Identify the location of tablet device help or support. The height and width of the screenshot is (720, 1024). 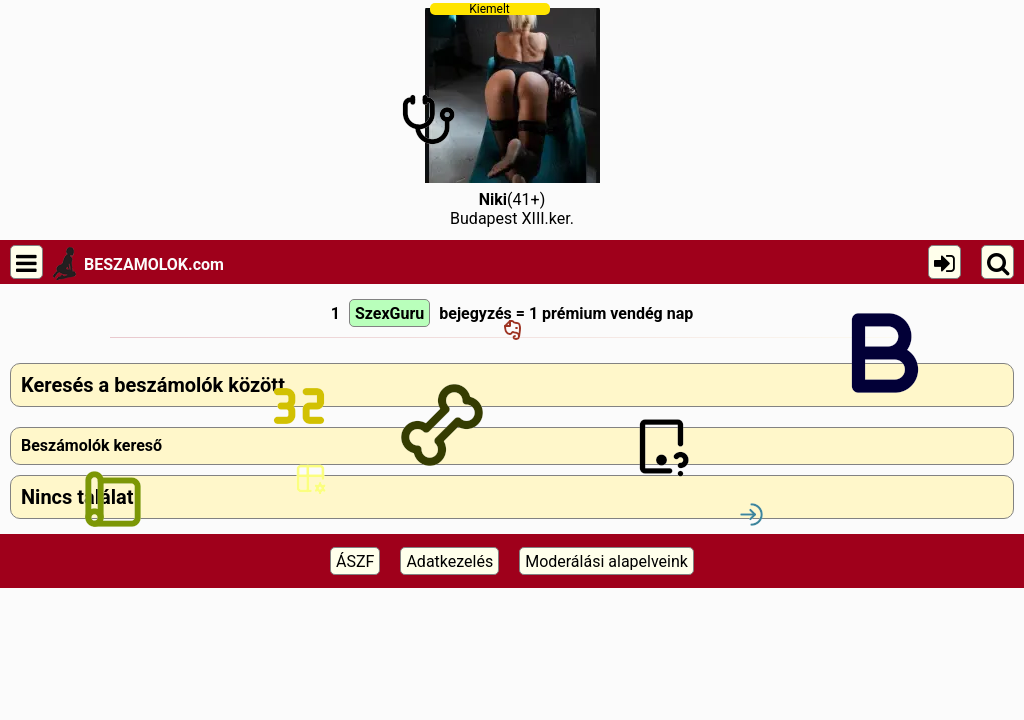
(661, 446).